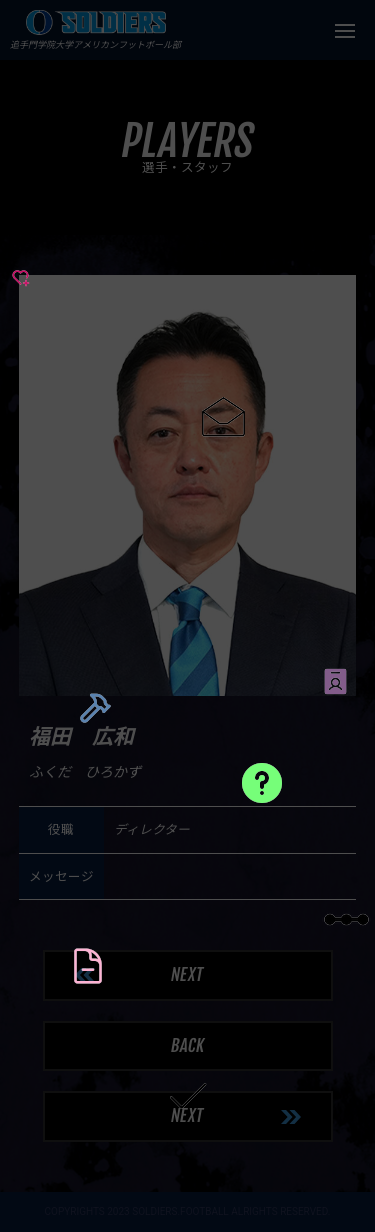 The height and width of the screenshot is (1232, 375). I want to click on add to favorites, so click(20, 277).